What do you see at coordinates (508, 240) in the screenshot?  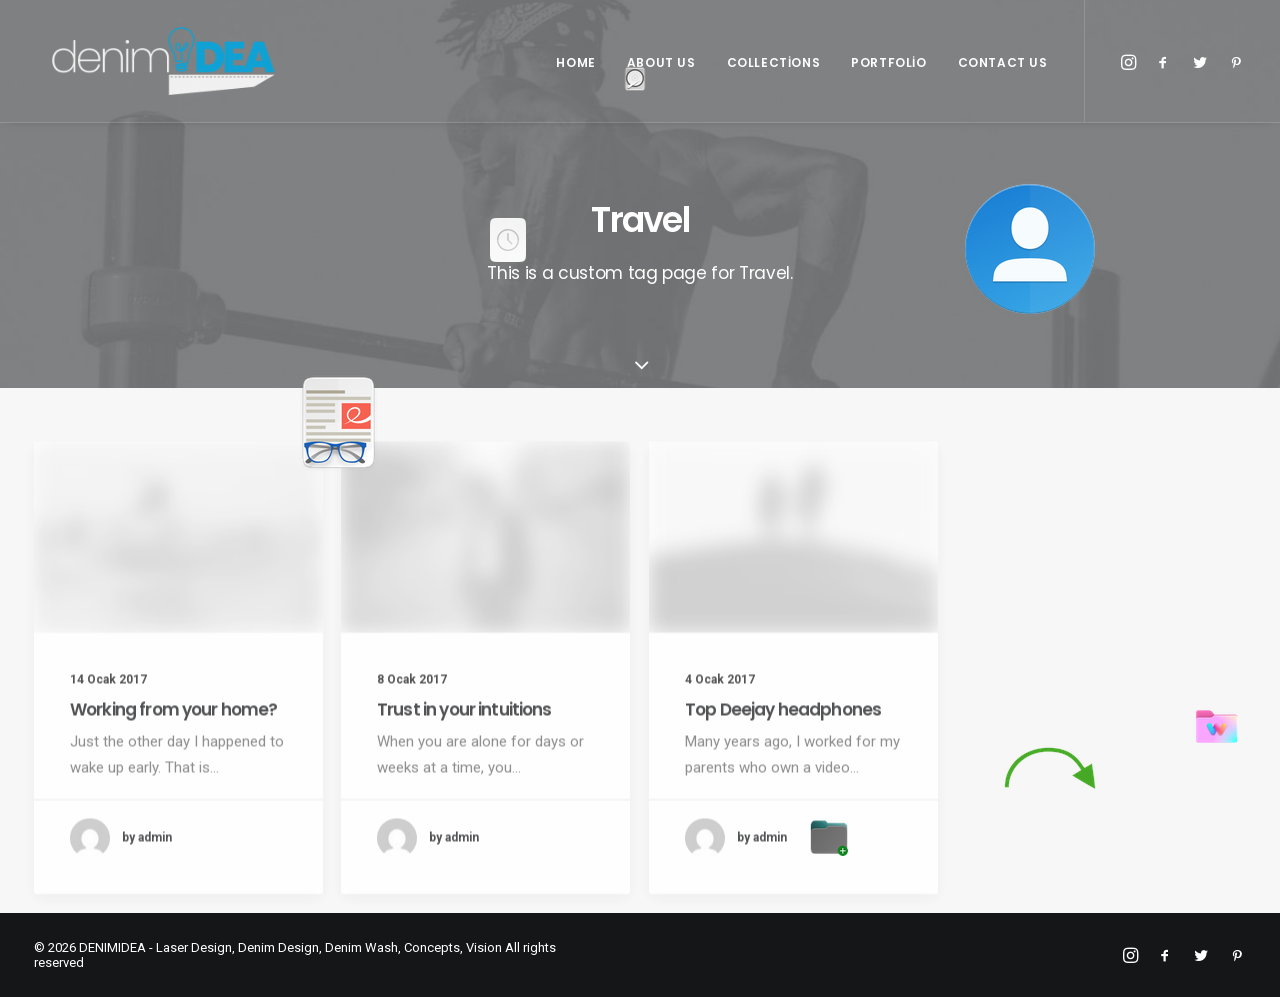 I see `image is currently loading` at bounding box center [508, 240].